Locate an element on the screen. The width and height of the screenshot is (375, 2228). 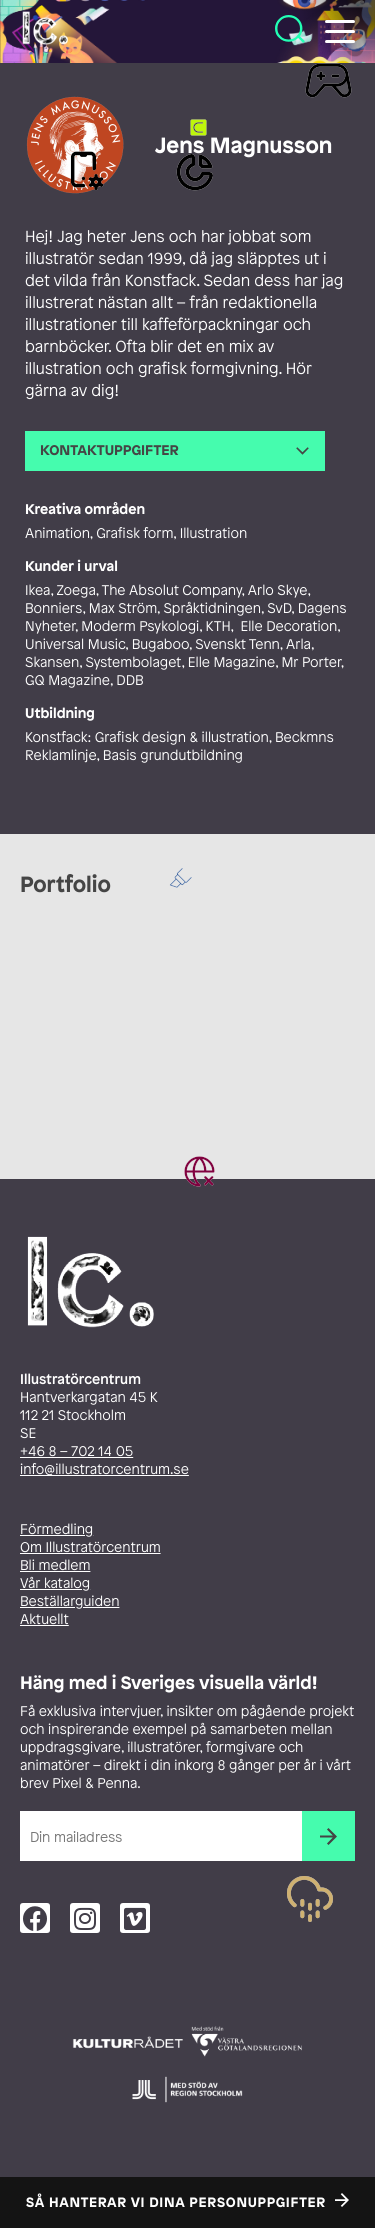
indicates light rain or drizzle in weather forecast is located at coordinates (310, 1899).